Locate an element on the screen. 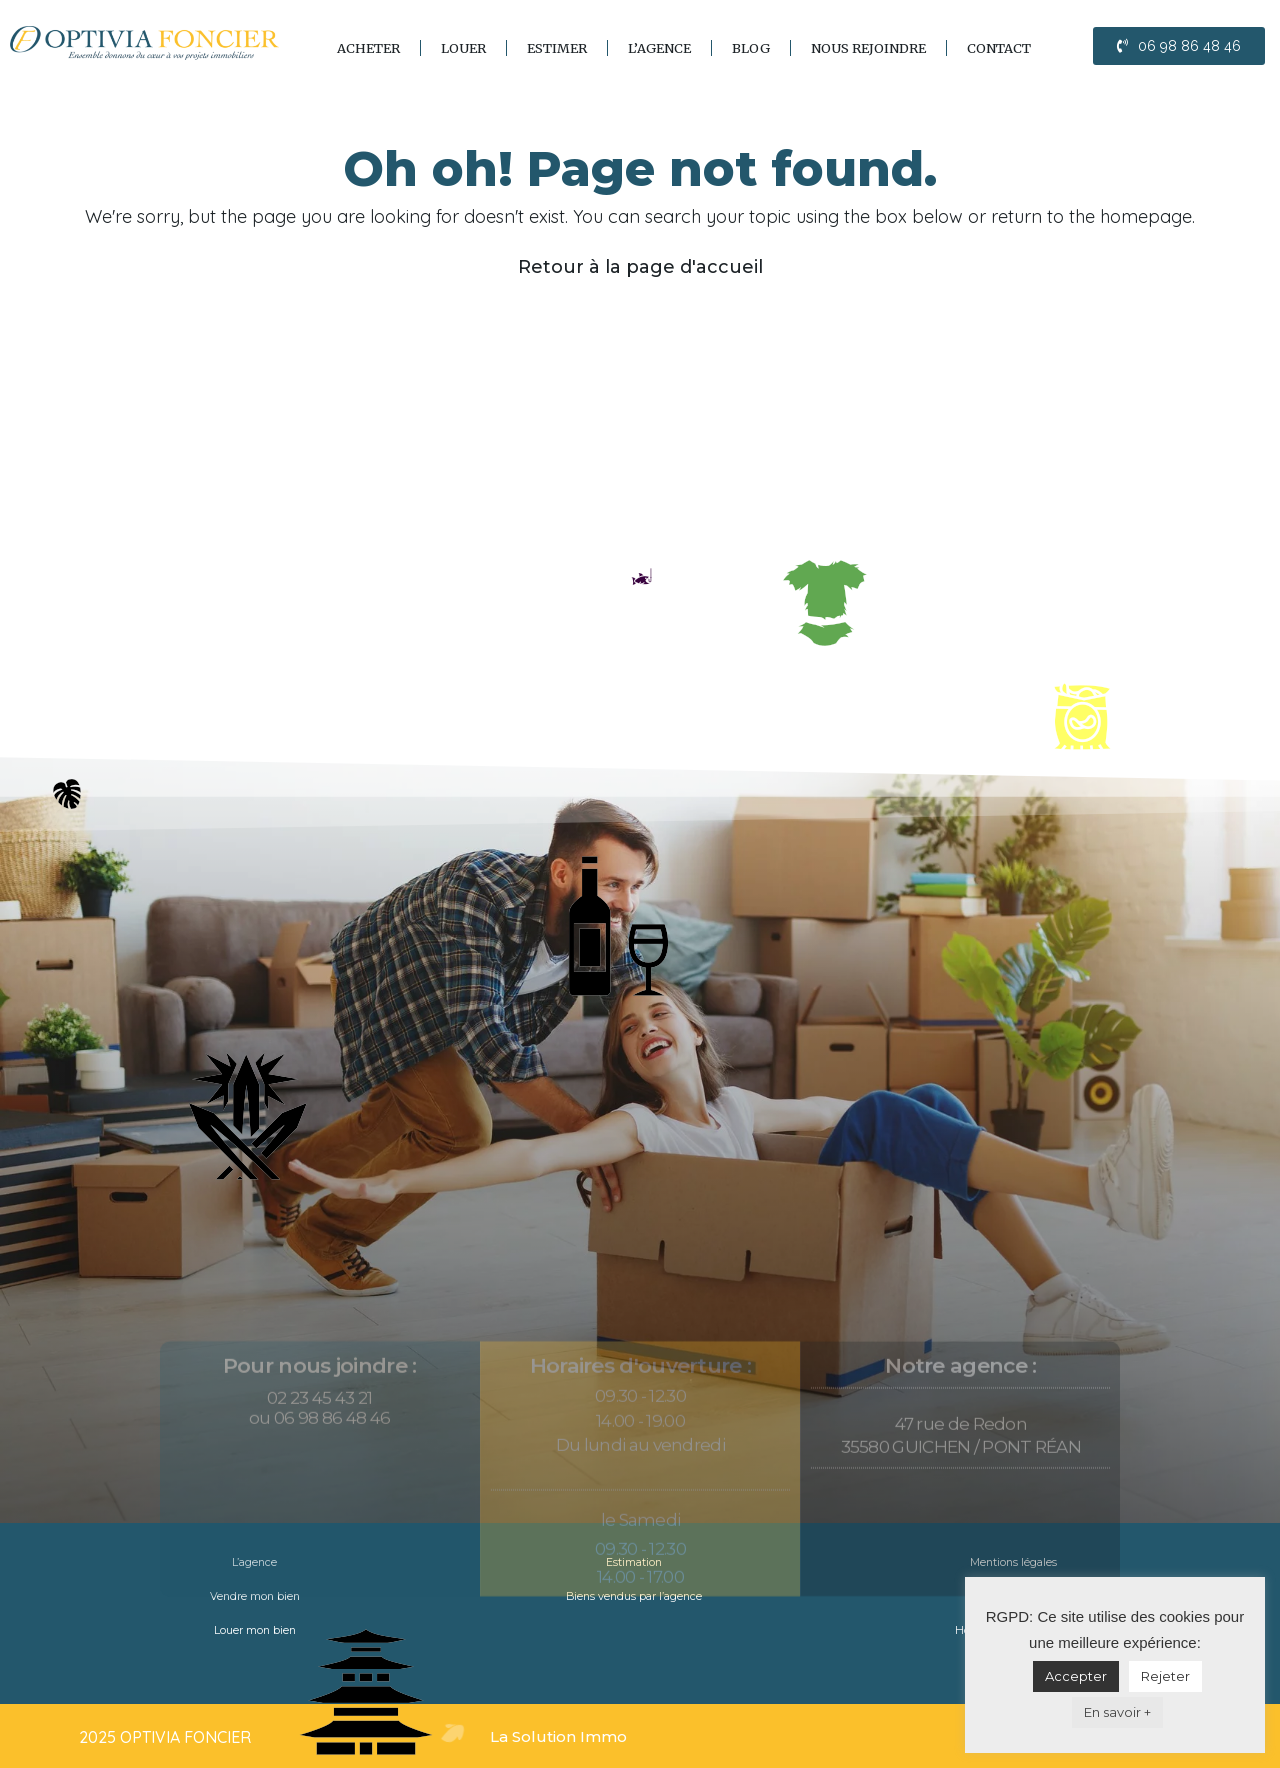 This screenshot has height=1768, width=1280. access fishing mini-game or activity is located at coordinates (642, 578).